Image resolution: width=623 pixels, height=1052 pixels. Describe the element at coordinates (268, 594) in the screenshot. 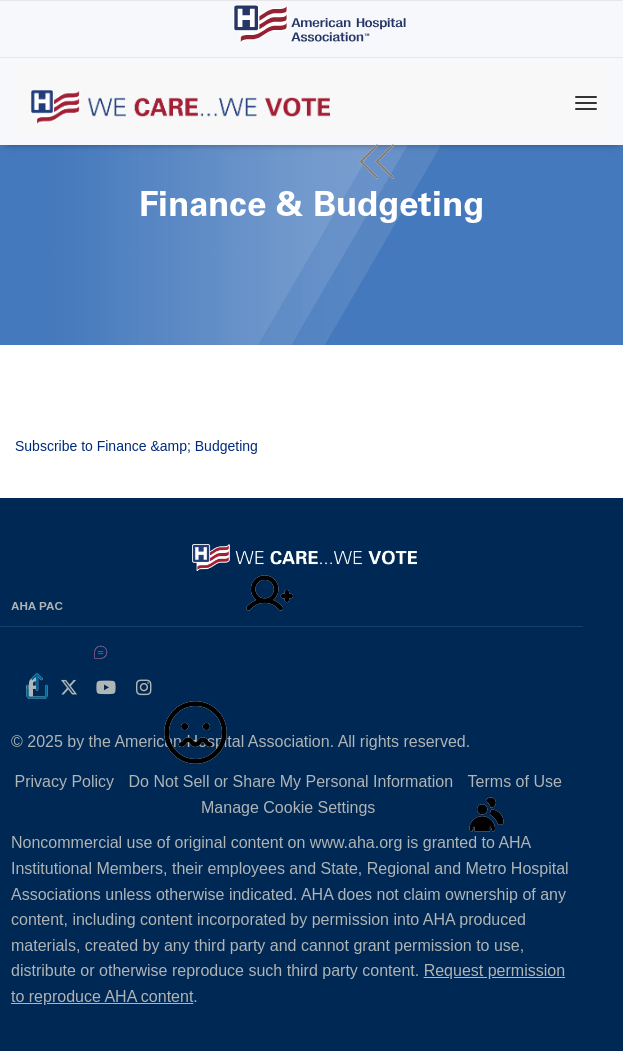

I see `add a new user or contact` at that location.